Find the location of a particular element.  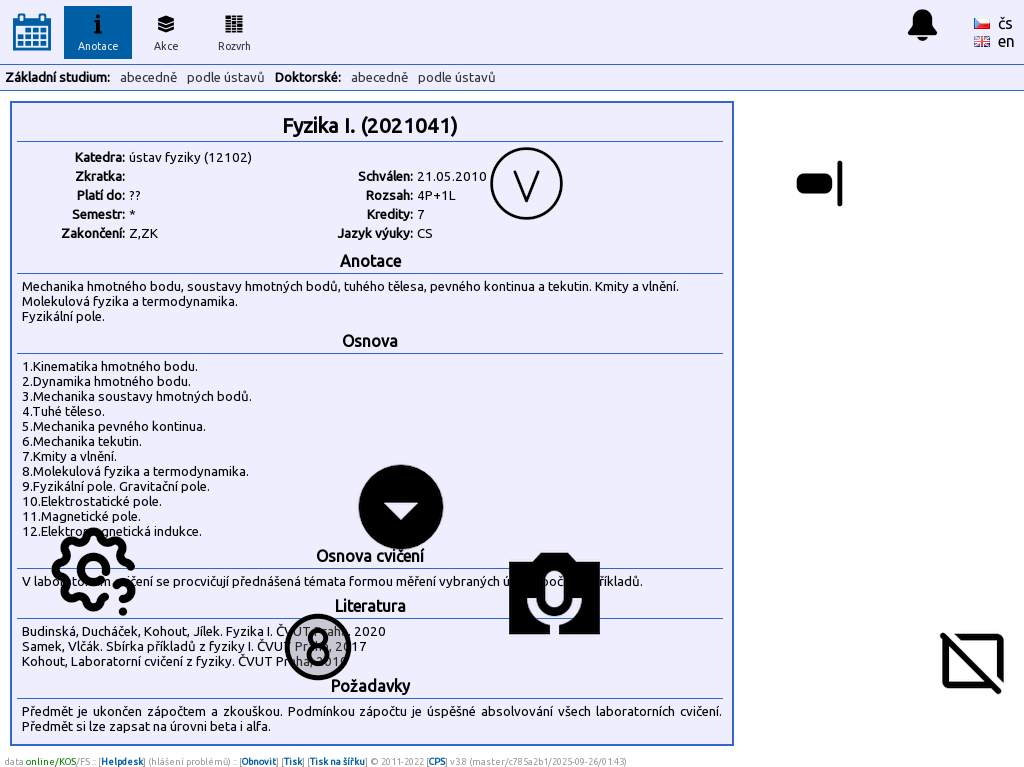

access settings help or FAQ is located at coordinates (93, 569).